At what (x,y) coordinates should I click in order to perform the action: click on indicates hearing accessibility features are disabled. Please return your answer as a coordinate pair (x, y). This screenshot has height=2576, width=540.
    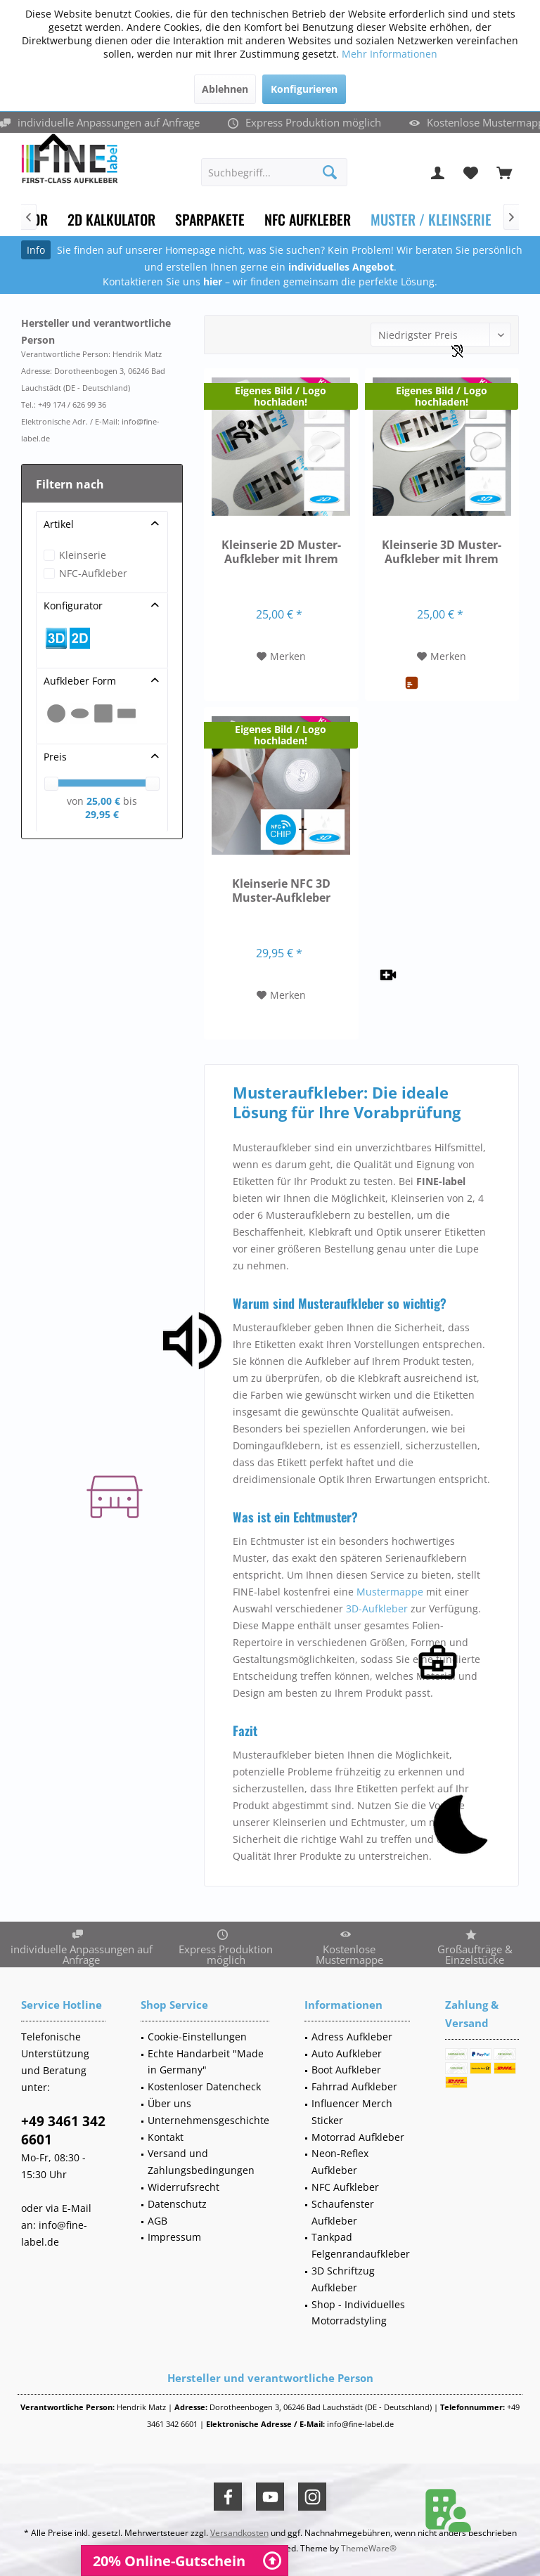
    Looking at the image, I should click on (457, 351).